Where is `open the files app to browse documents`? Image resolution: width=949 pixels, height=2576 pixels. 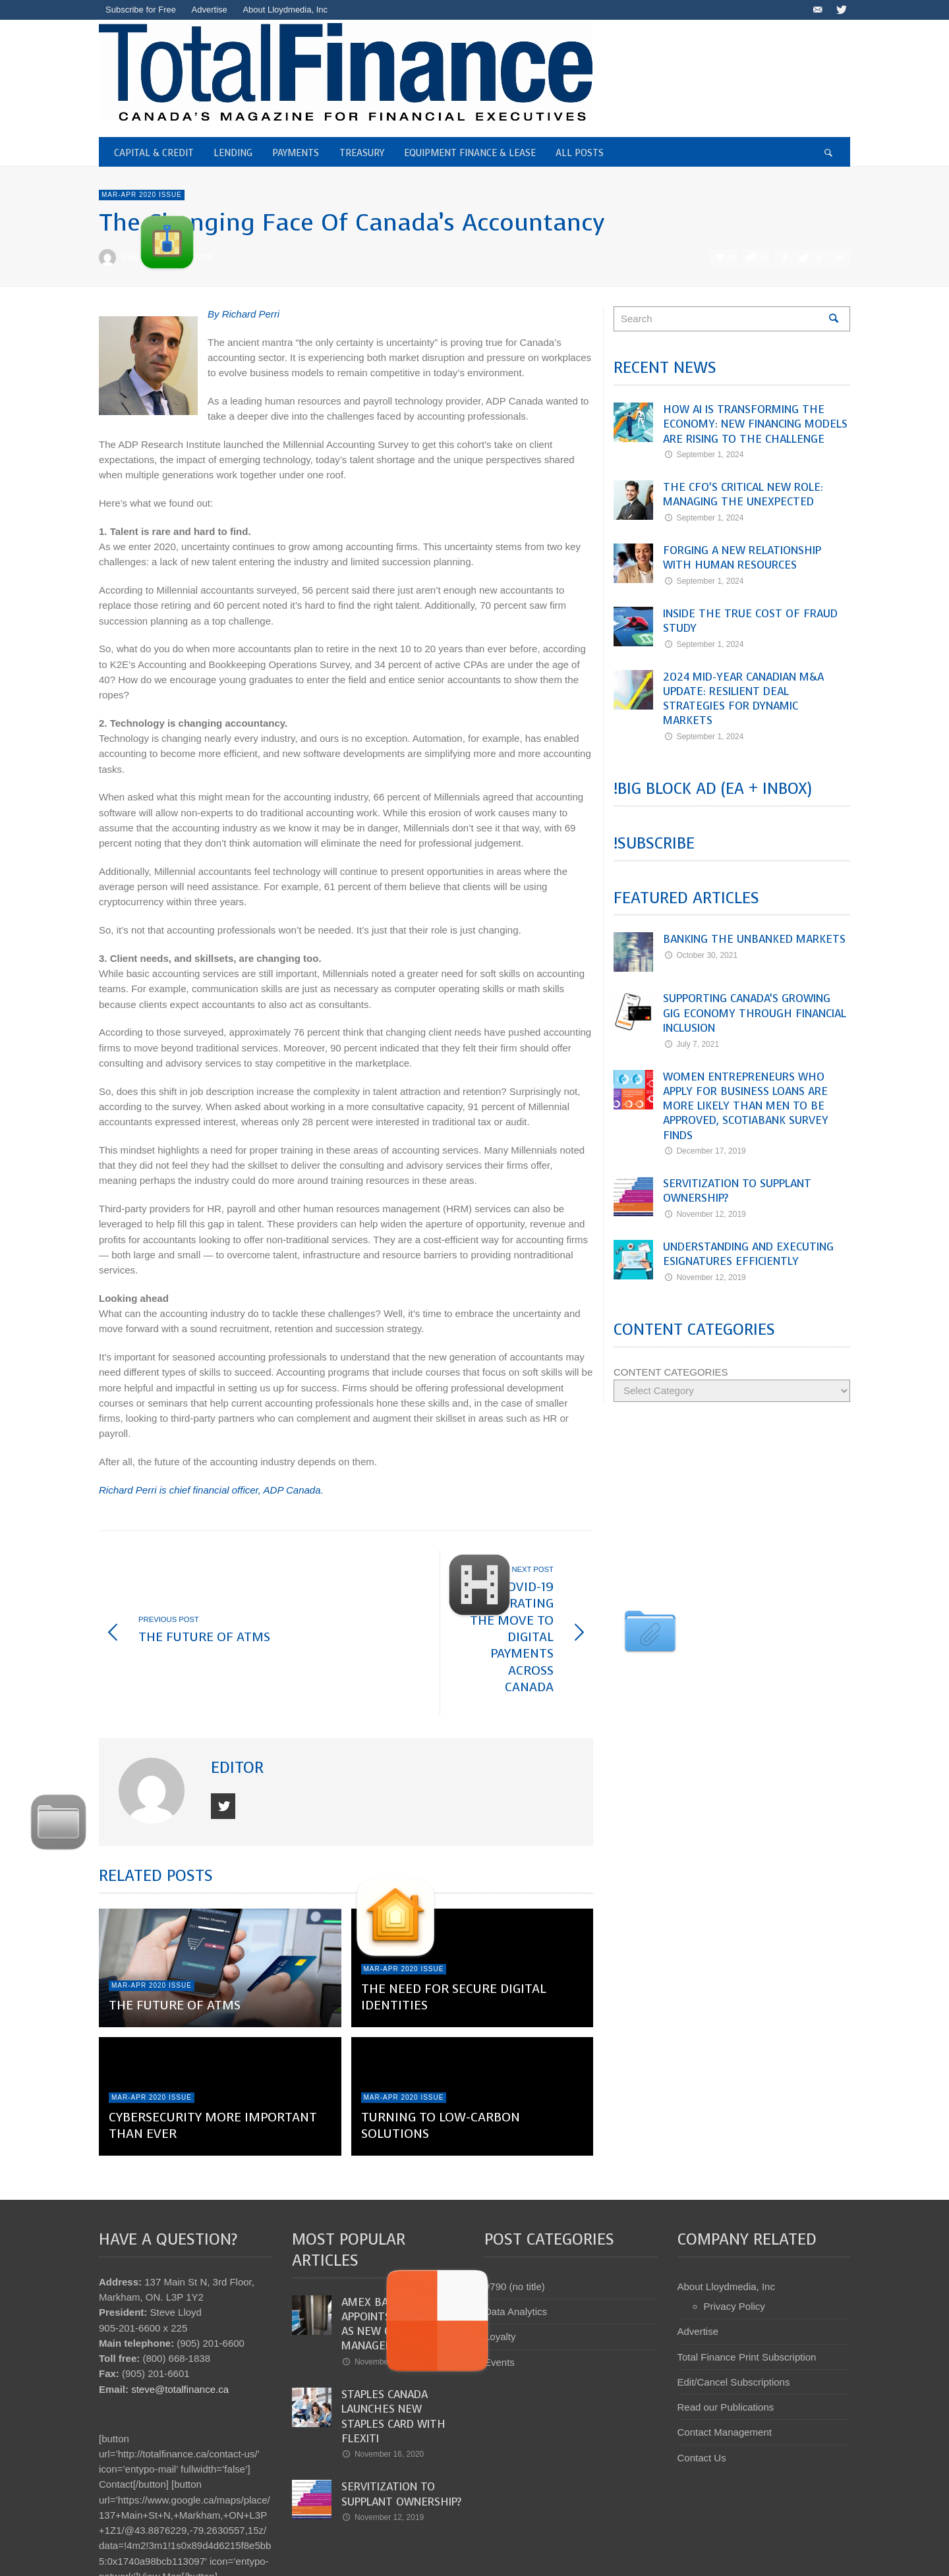
open the files app to browse documents is located at coordinates (58, 1822).